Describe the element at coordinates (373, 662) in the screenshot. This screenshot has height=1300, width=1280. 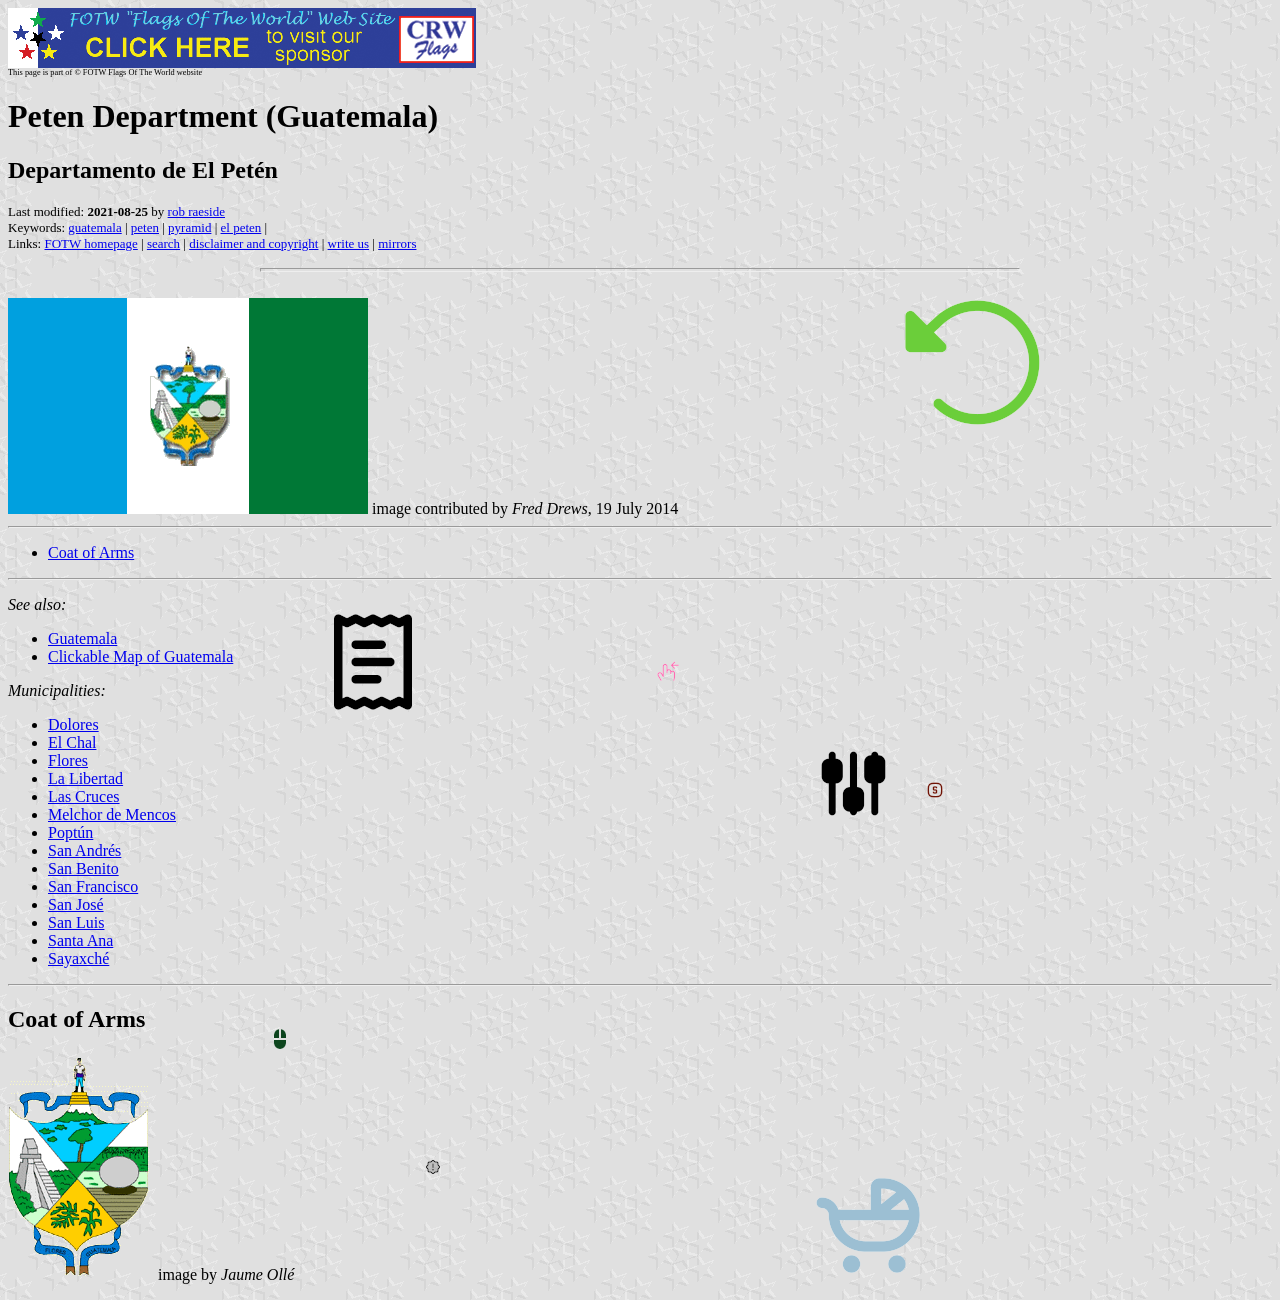
I see `view receipt or transaction details` at that location.